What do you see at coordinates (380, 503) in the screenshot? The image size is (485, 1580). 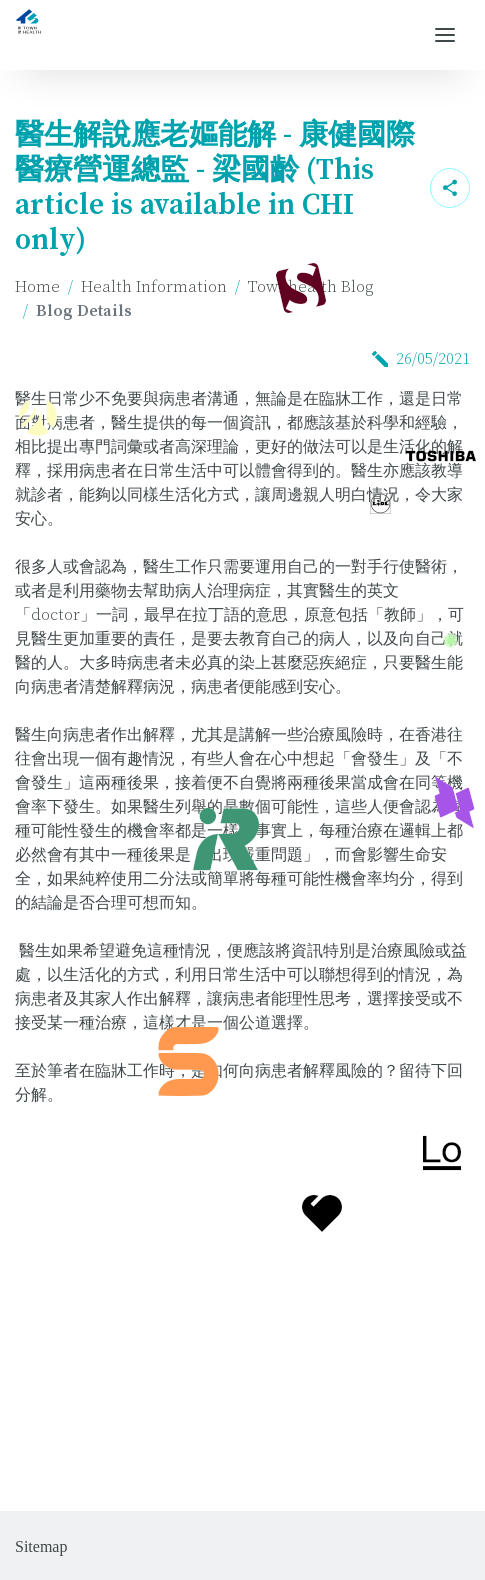 I see `open the Lidl shopping app` at bounding box center [380, 503].